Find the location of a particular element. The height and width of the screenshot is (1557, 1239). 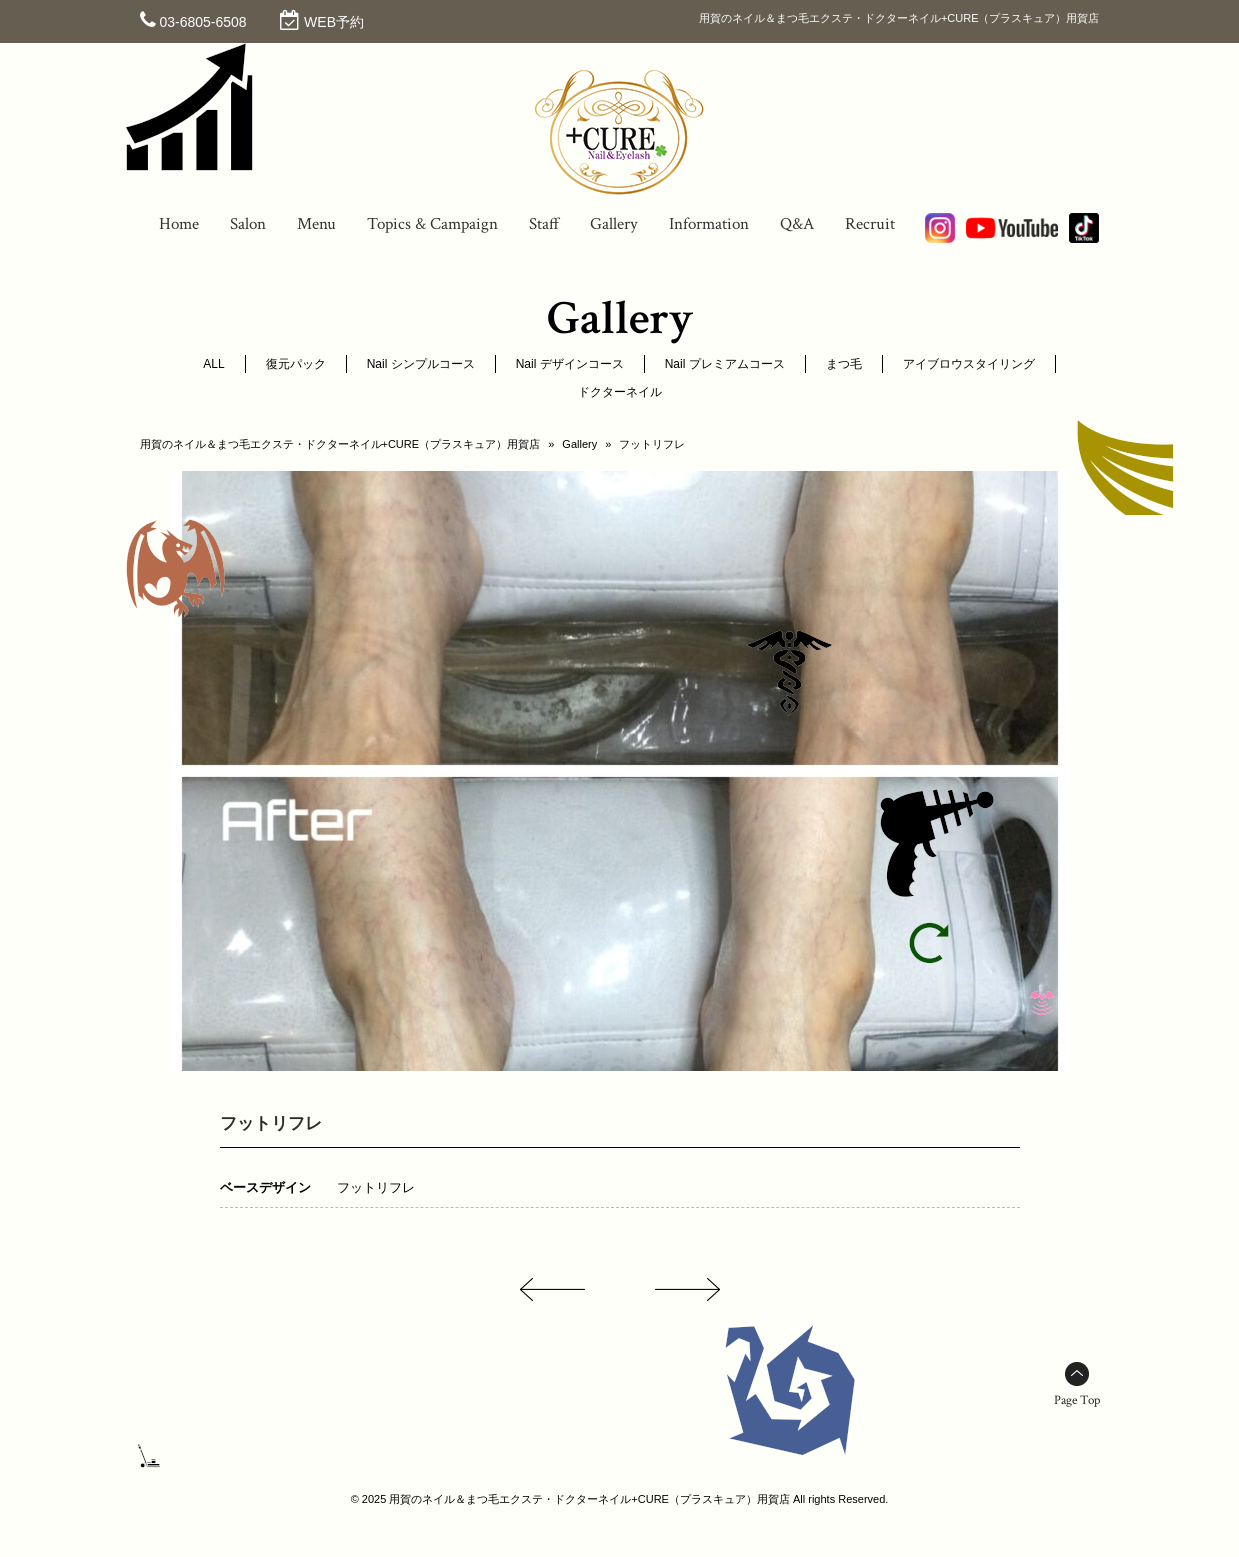

represents a tentacle monster or creature ability in a game is located at coordinates (791, 1391).